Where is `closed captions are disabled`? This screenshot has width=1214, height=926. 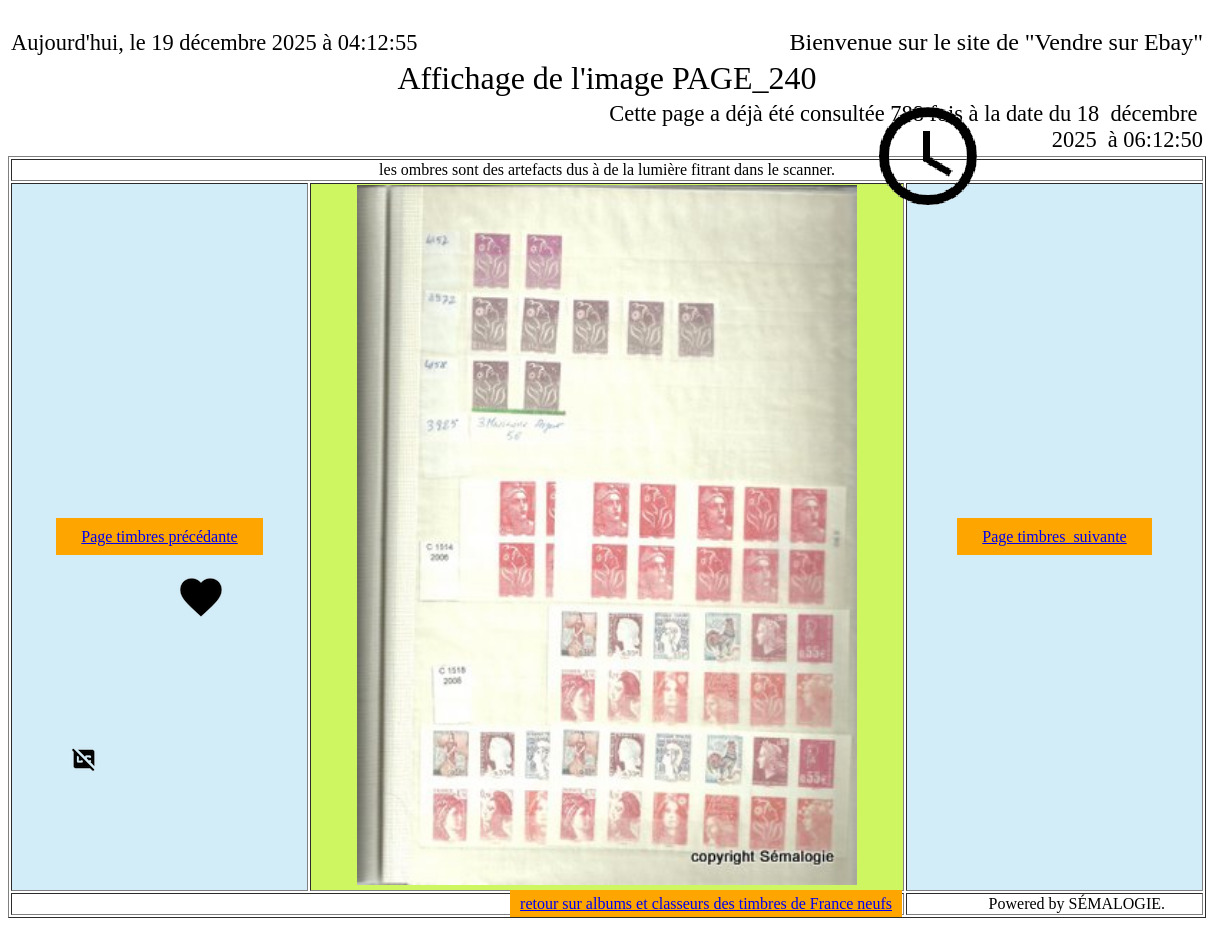 closed captions are disabled is located at coordinates (84, 759).